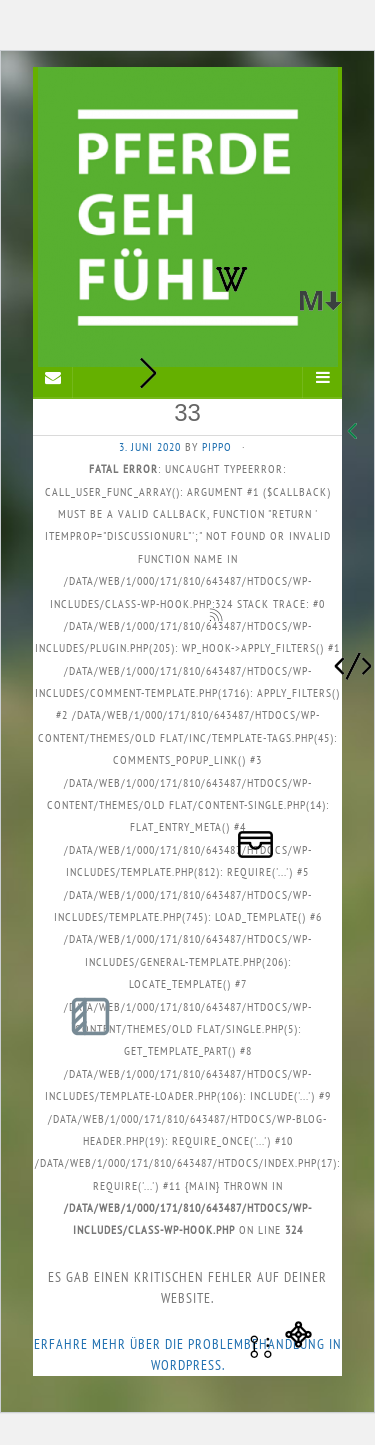  Describe the element at coordinates (255, 844) in the screenshot. I see `access your wallet or saved payment methods` at that location.